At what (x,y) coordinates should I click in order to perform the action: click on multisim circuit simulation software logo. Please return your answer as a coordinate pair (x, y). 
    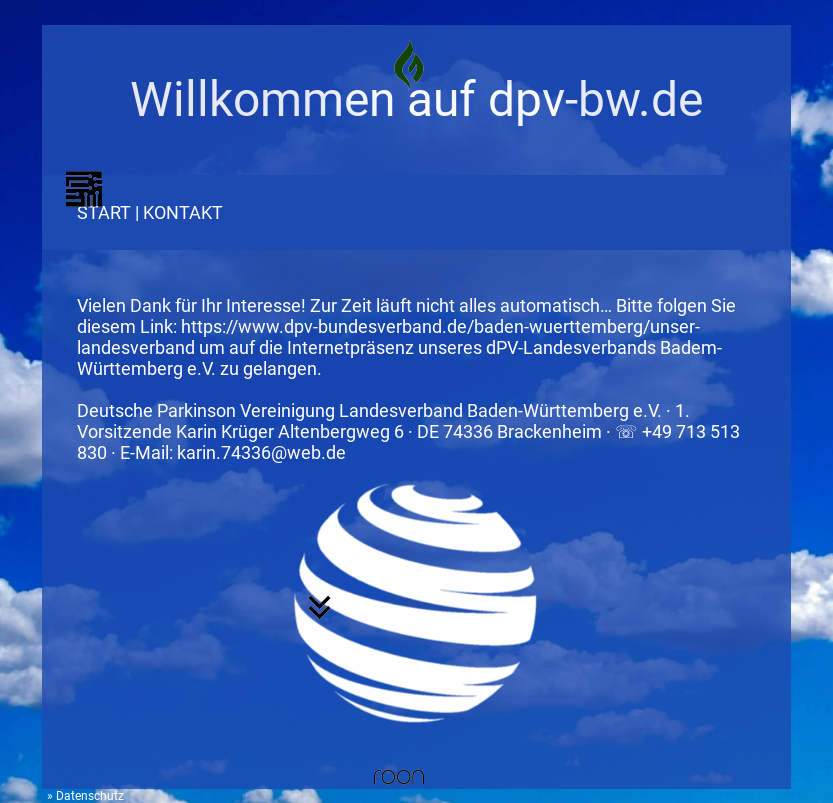
    Looking at the image, I should click on (84, 189).